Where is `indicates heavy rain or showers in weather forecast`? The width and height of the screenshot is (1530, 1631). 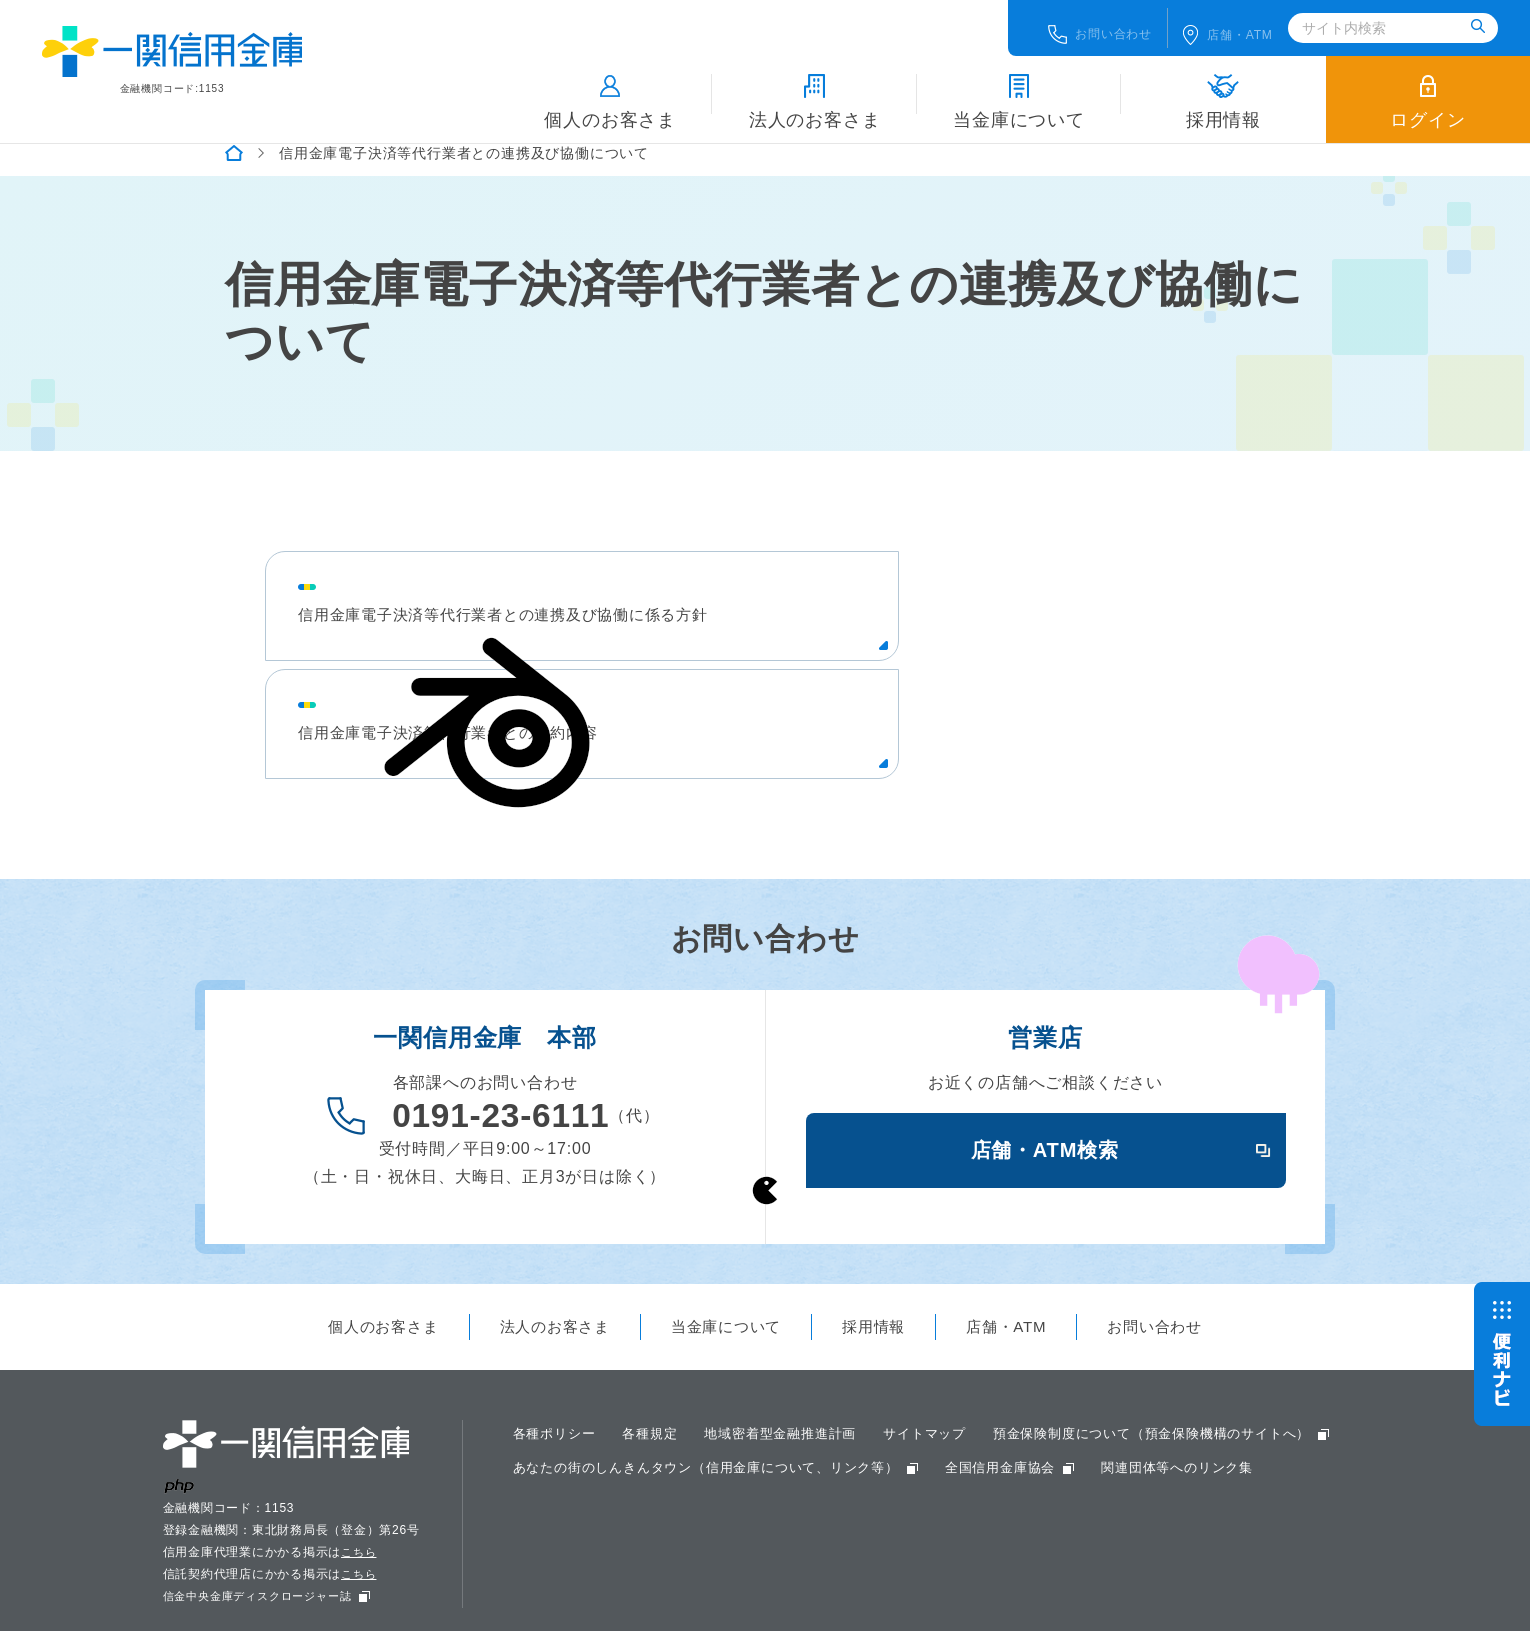 indicates heavy rain or showers in weather forecast is located at coordinates (1278, 972).